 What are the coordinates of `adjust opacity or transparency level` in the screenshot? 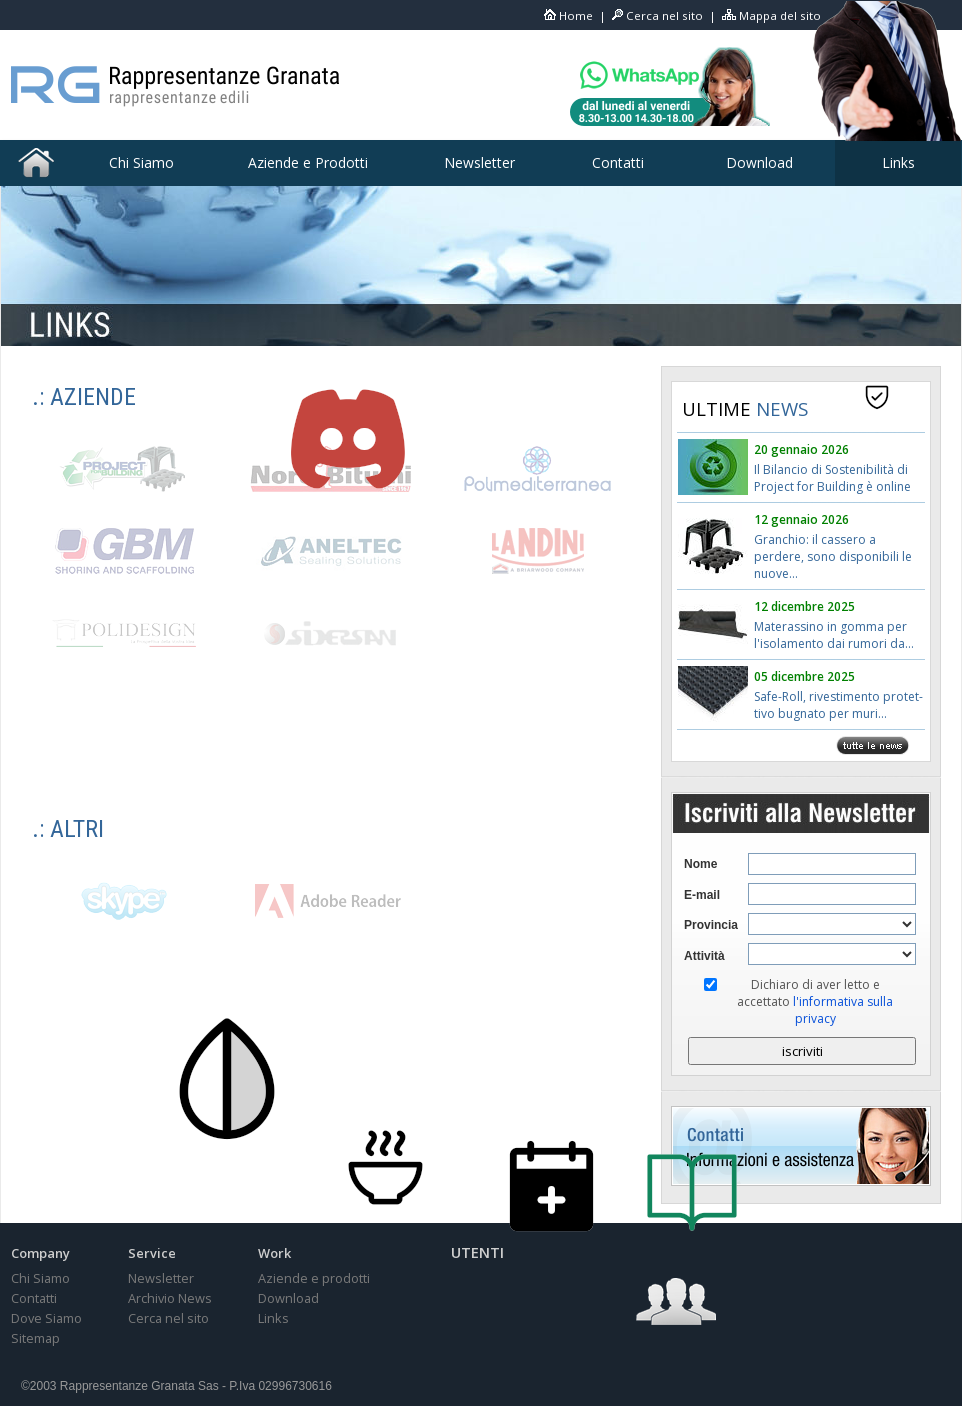 It's located at (227, 1083).